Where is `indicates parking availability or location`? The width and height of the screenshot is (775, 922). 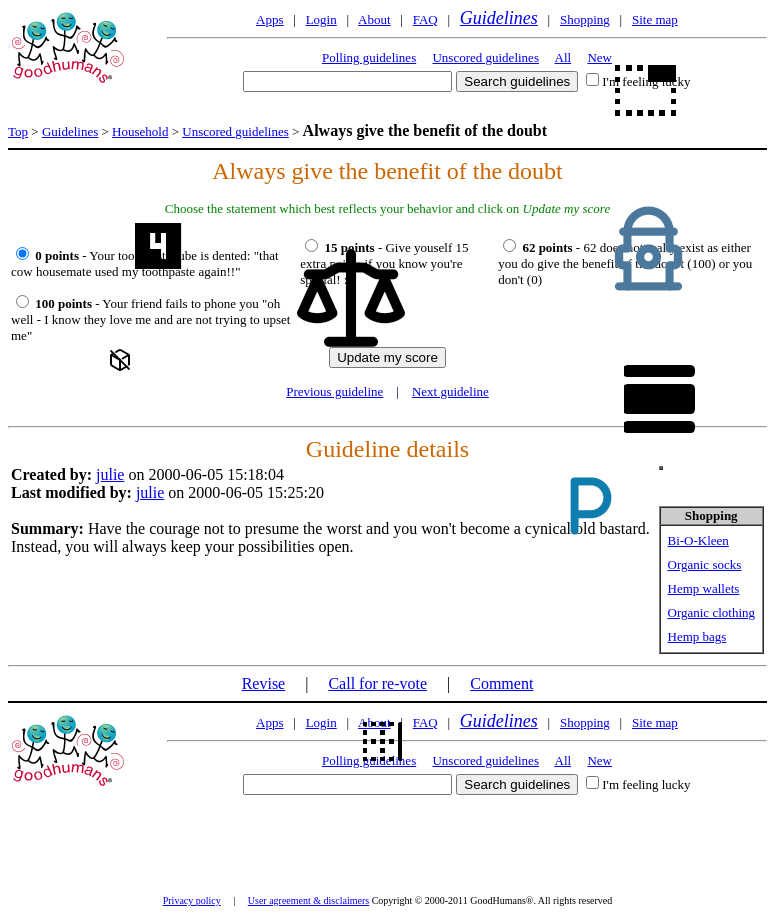
indicates parking availability or location is located at coordinates (591, 506).